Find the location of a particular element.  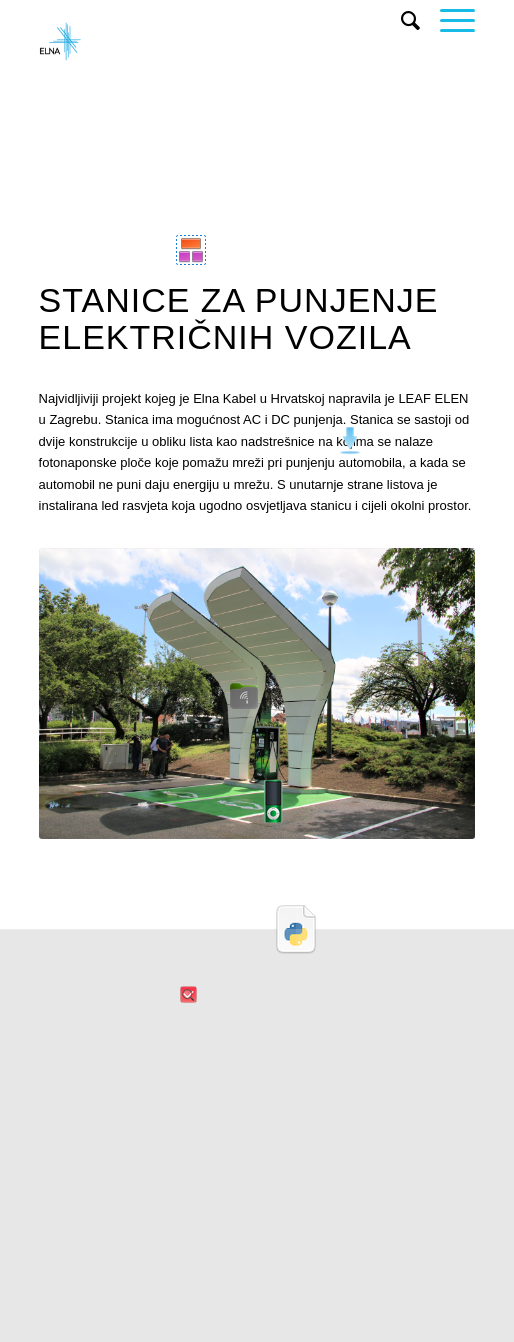

open dconf editor to modify system settings is located at coordinates (188, 994).